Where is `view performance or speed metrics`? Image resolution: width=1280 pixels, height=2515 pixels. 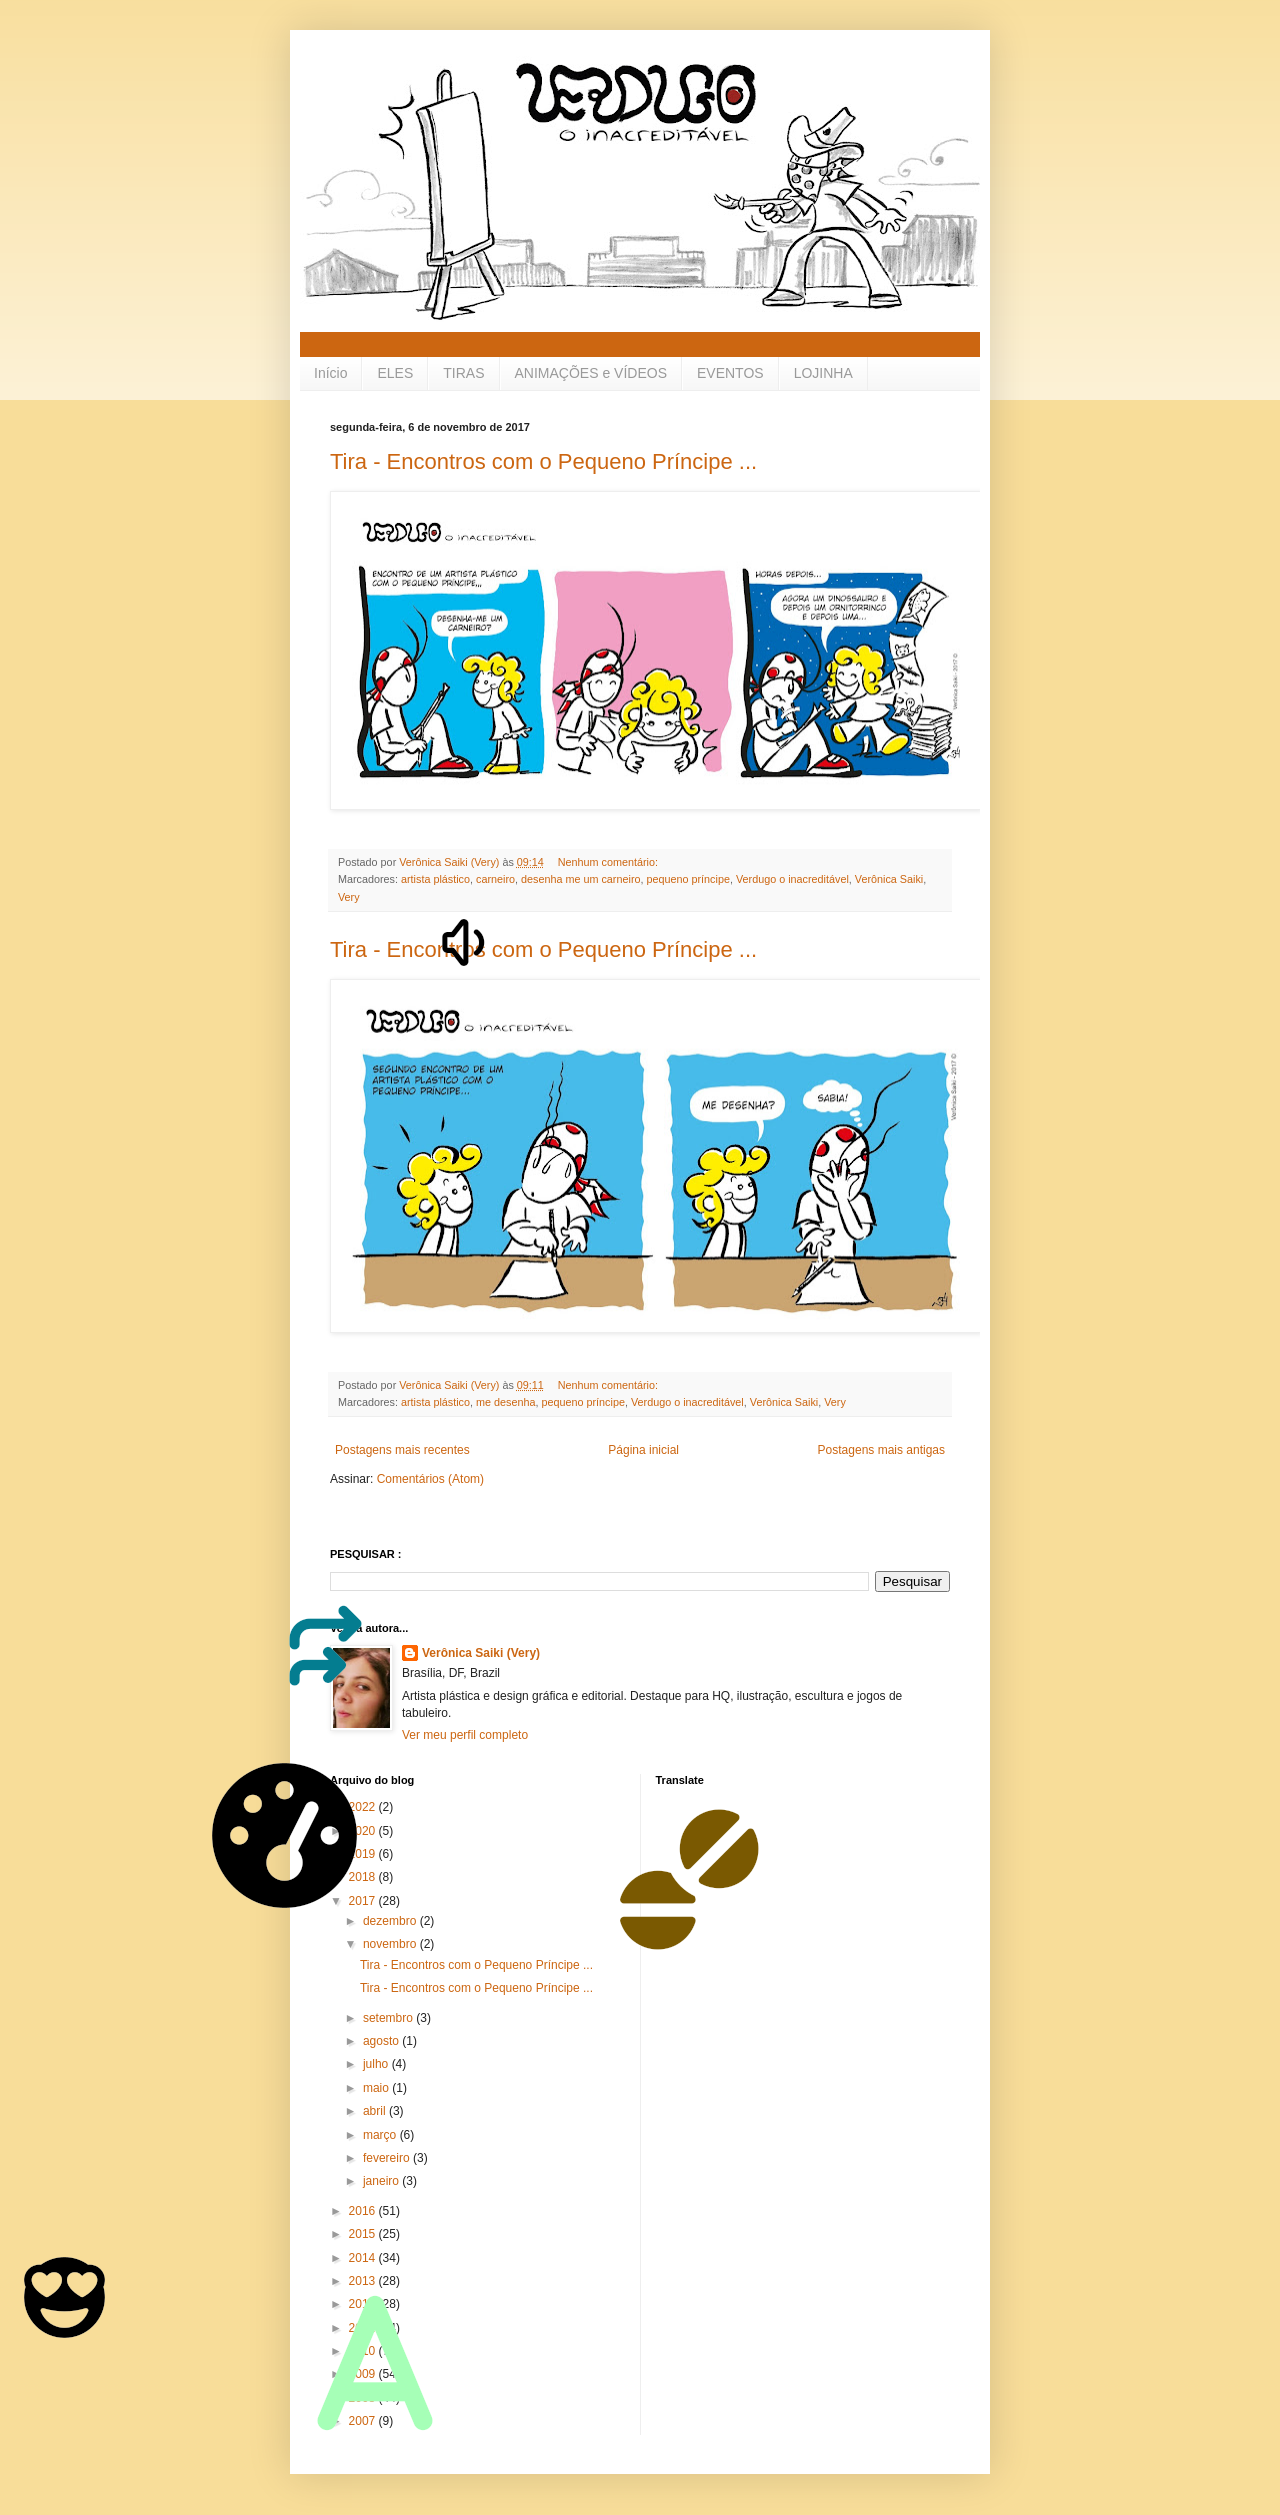
view performance or speed metrics is located at coordinates (284, 1835).